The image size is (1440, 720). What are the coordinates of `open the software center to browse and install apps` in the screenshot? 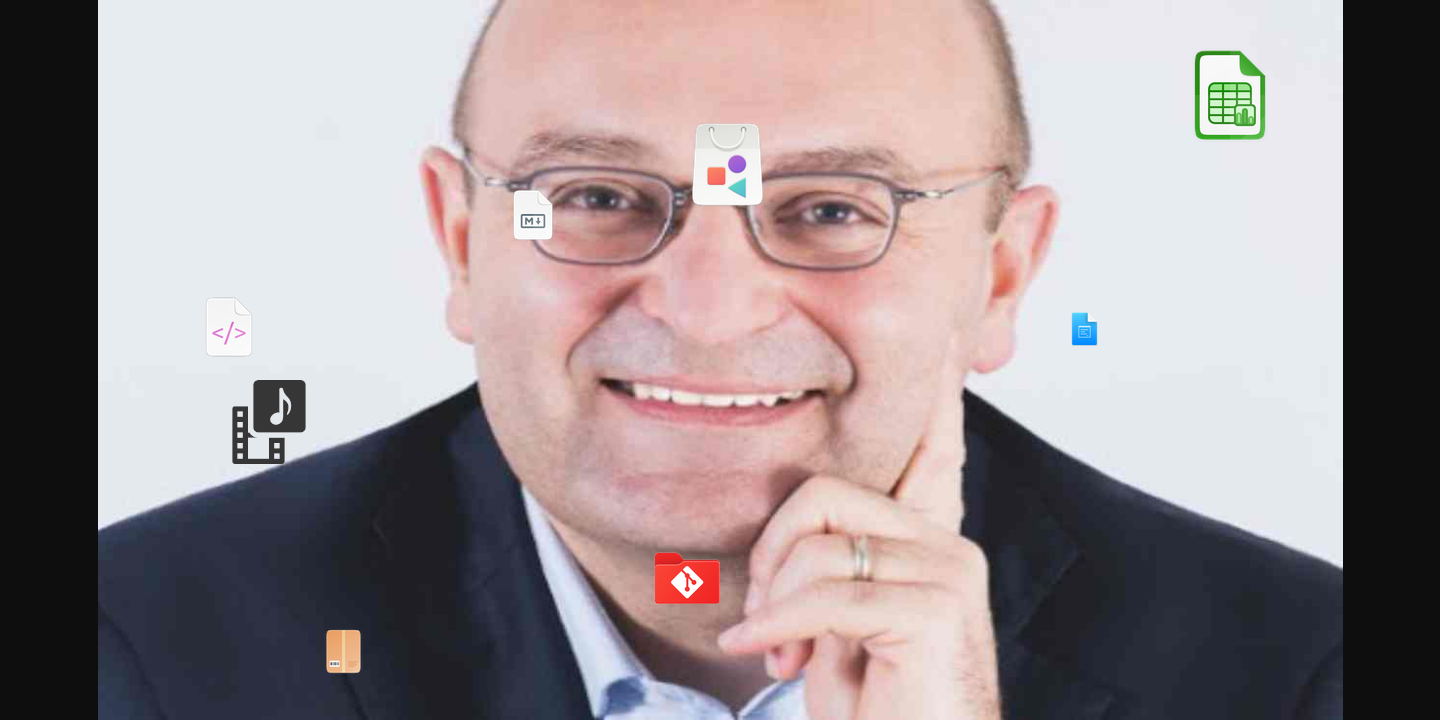 It's located at (727, 164).